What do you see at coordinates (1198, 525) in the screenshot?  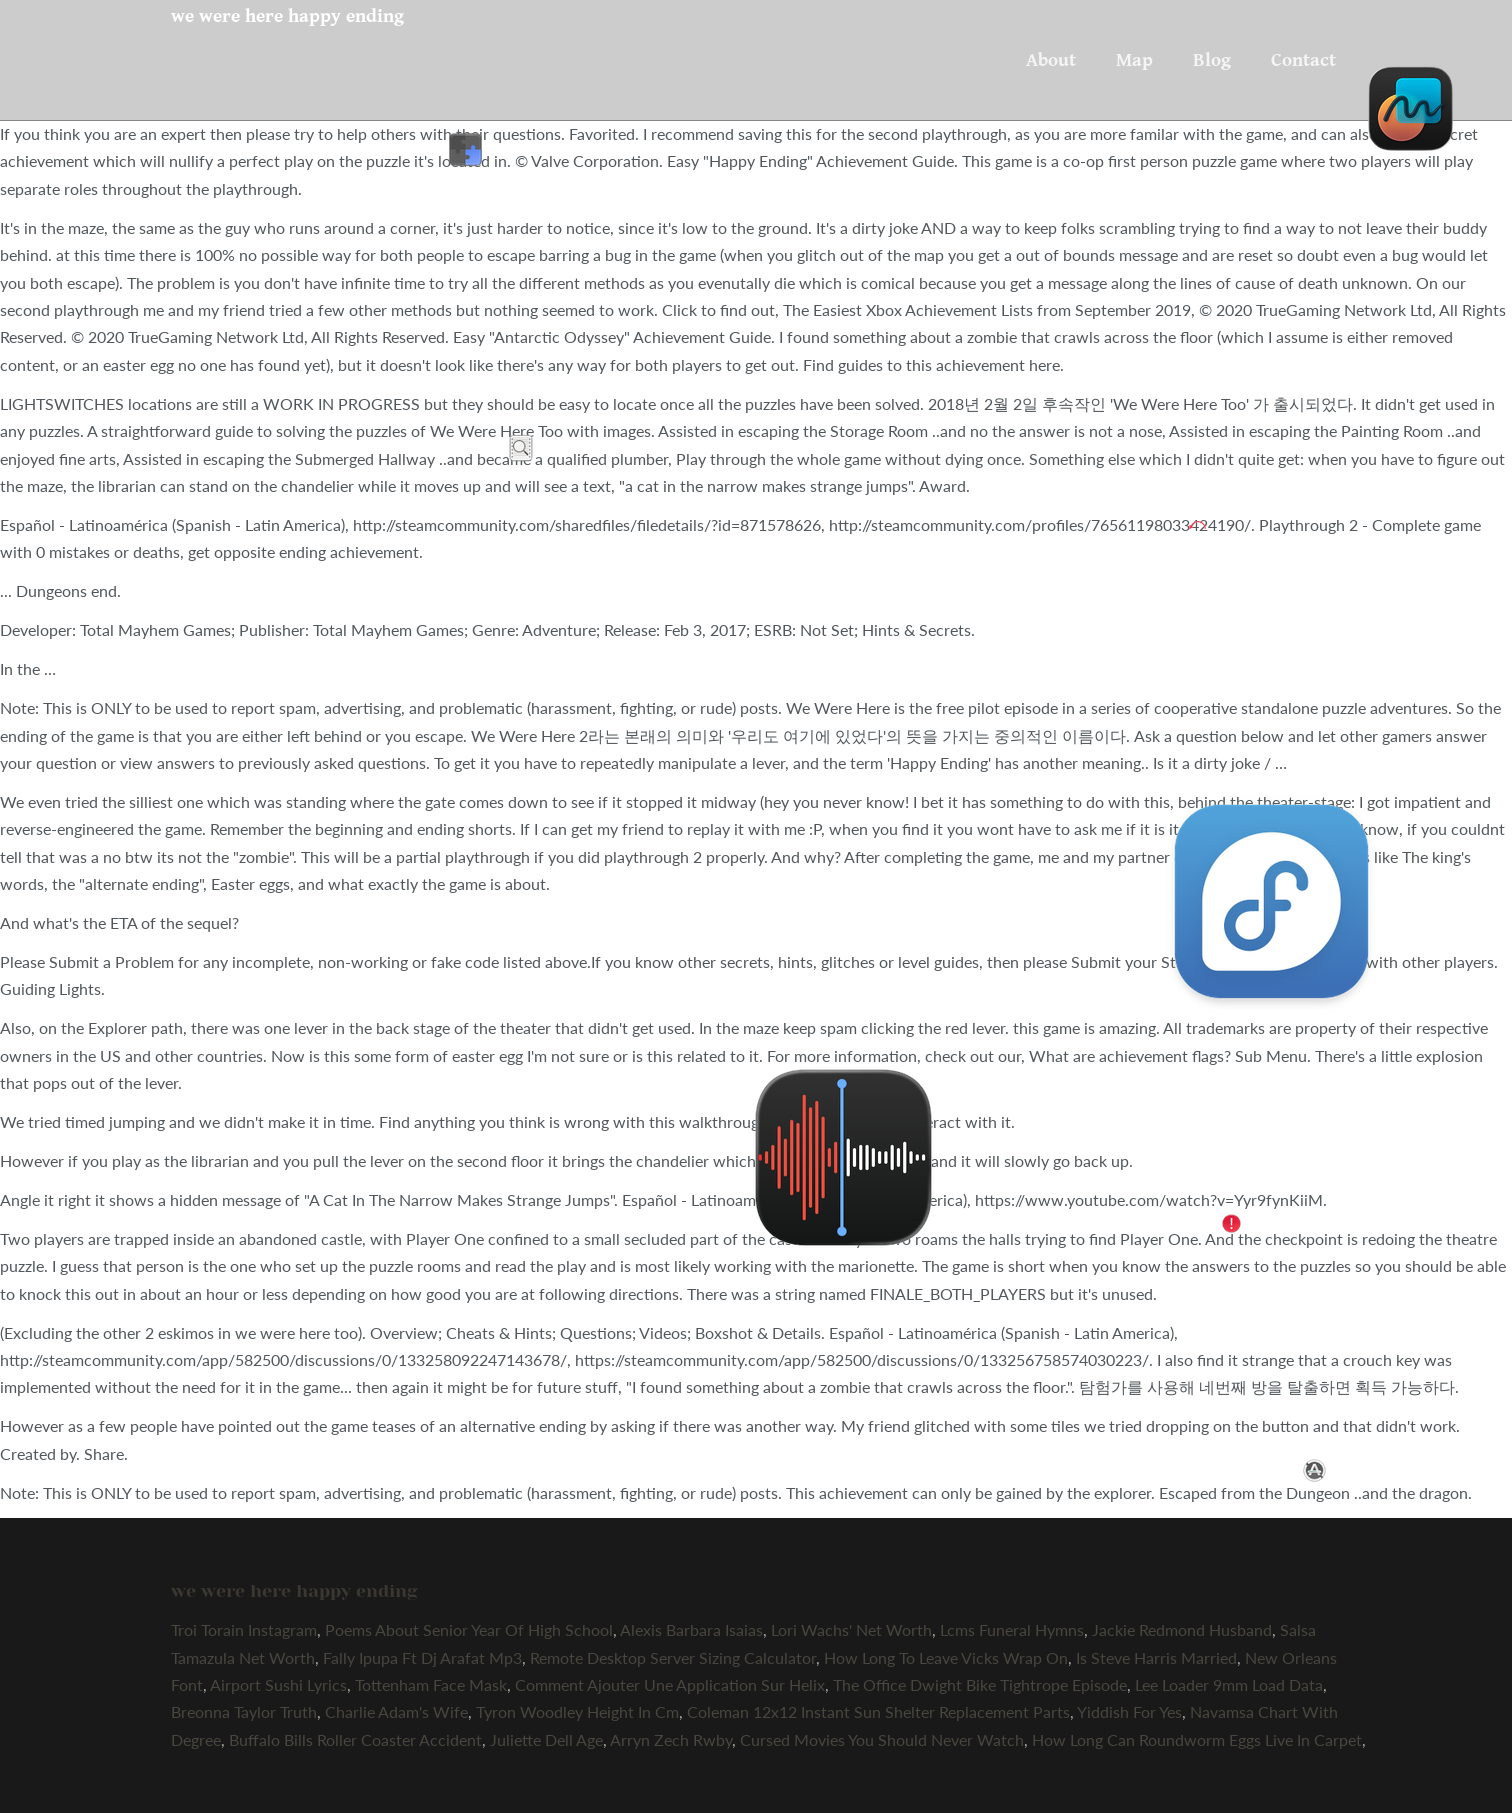 I see `undo the last action` at bounding box center [1198, 525].